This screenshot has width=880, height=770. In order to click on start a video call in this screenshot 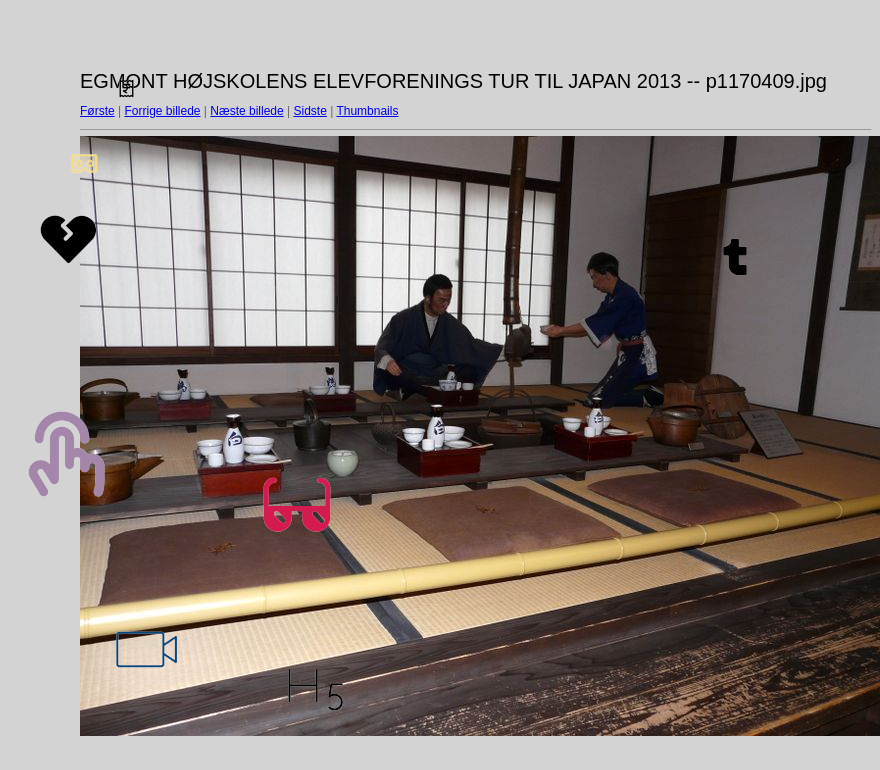, I will do `click(144, 649)`.